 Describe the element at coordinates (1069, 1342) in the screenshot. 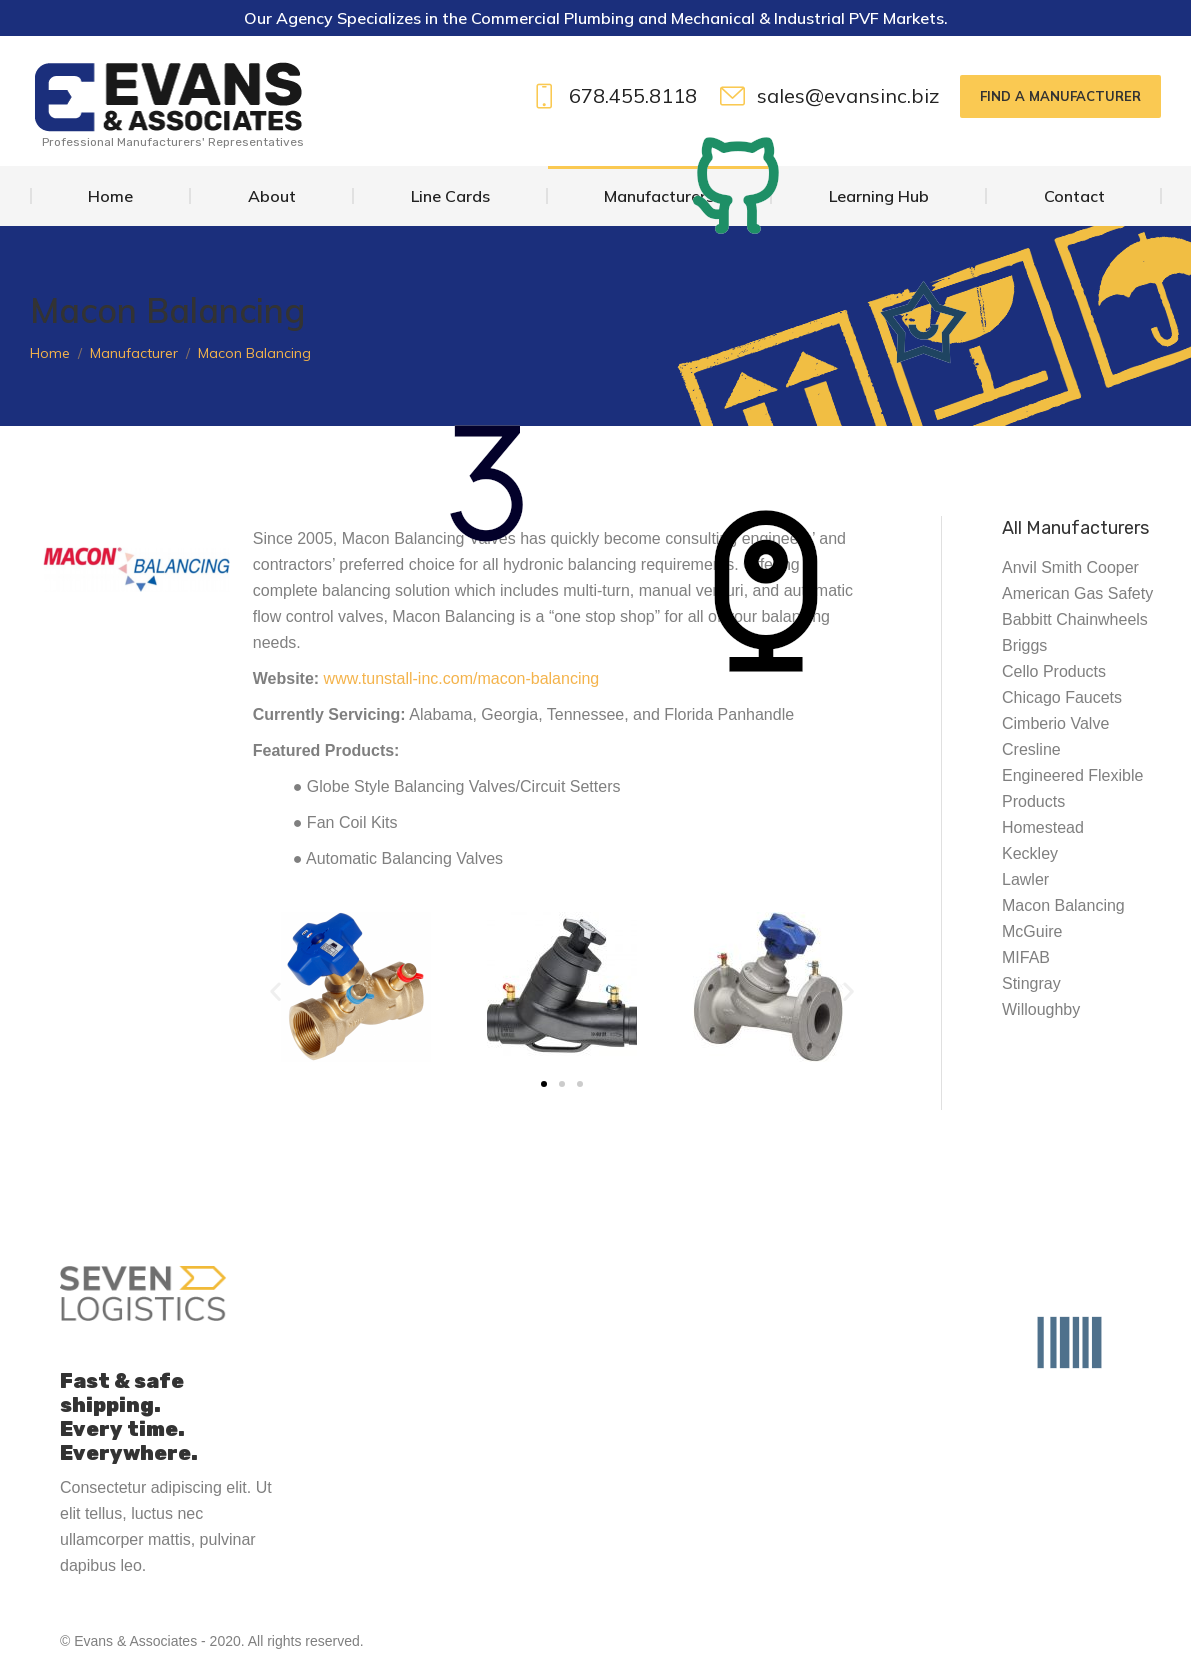

I see `scan a barcode` at that location.